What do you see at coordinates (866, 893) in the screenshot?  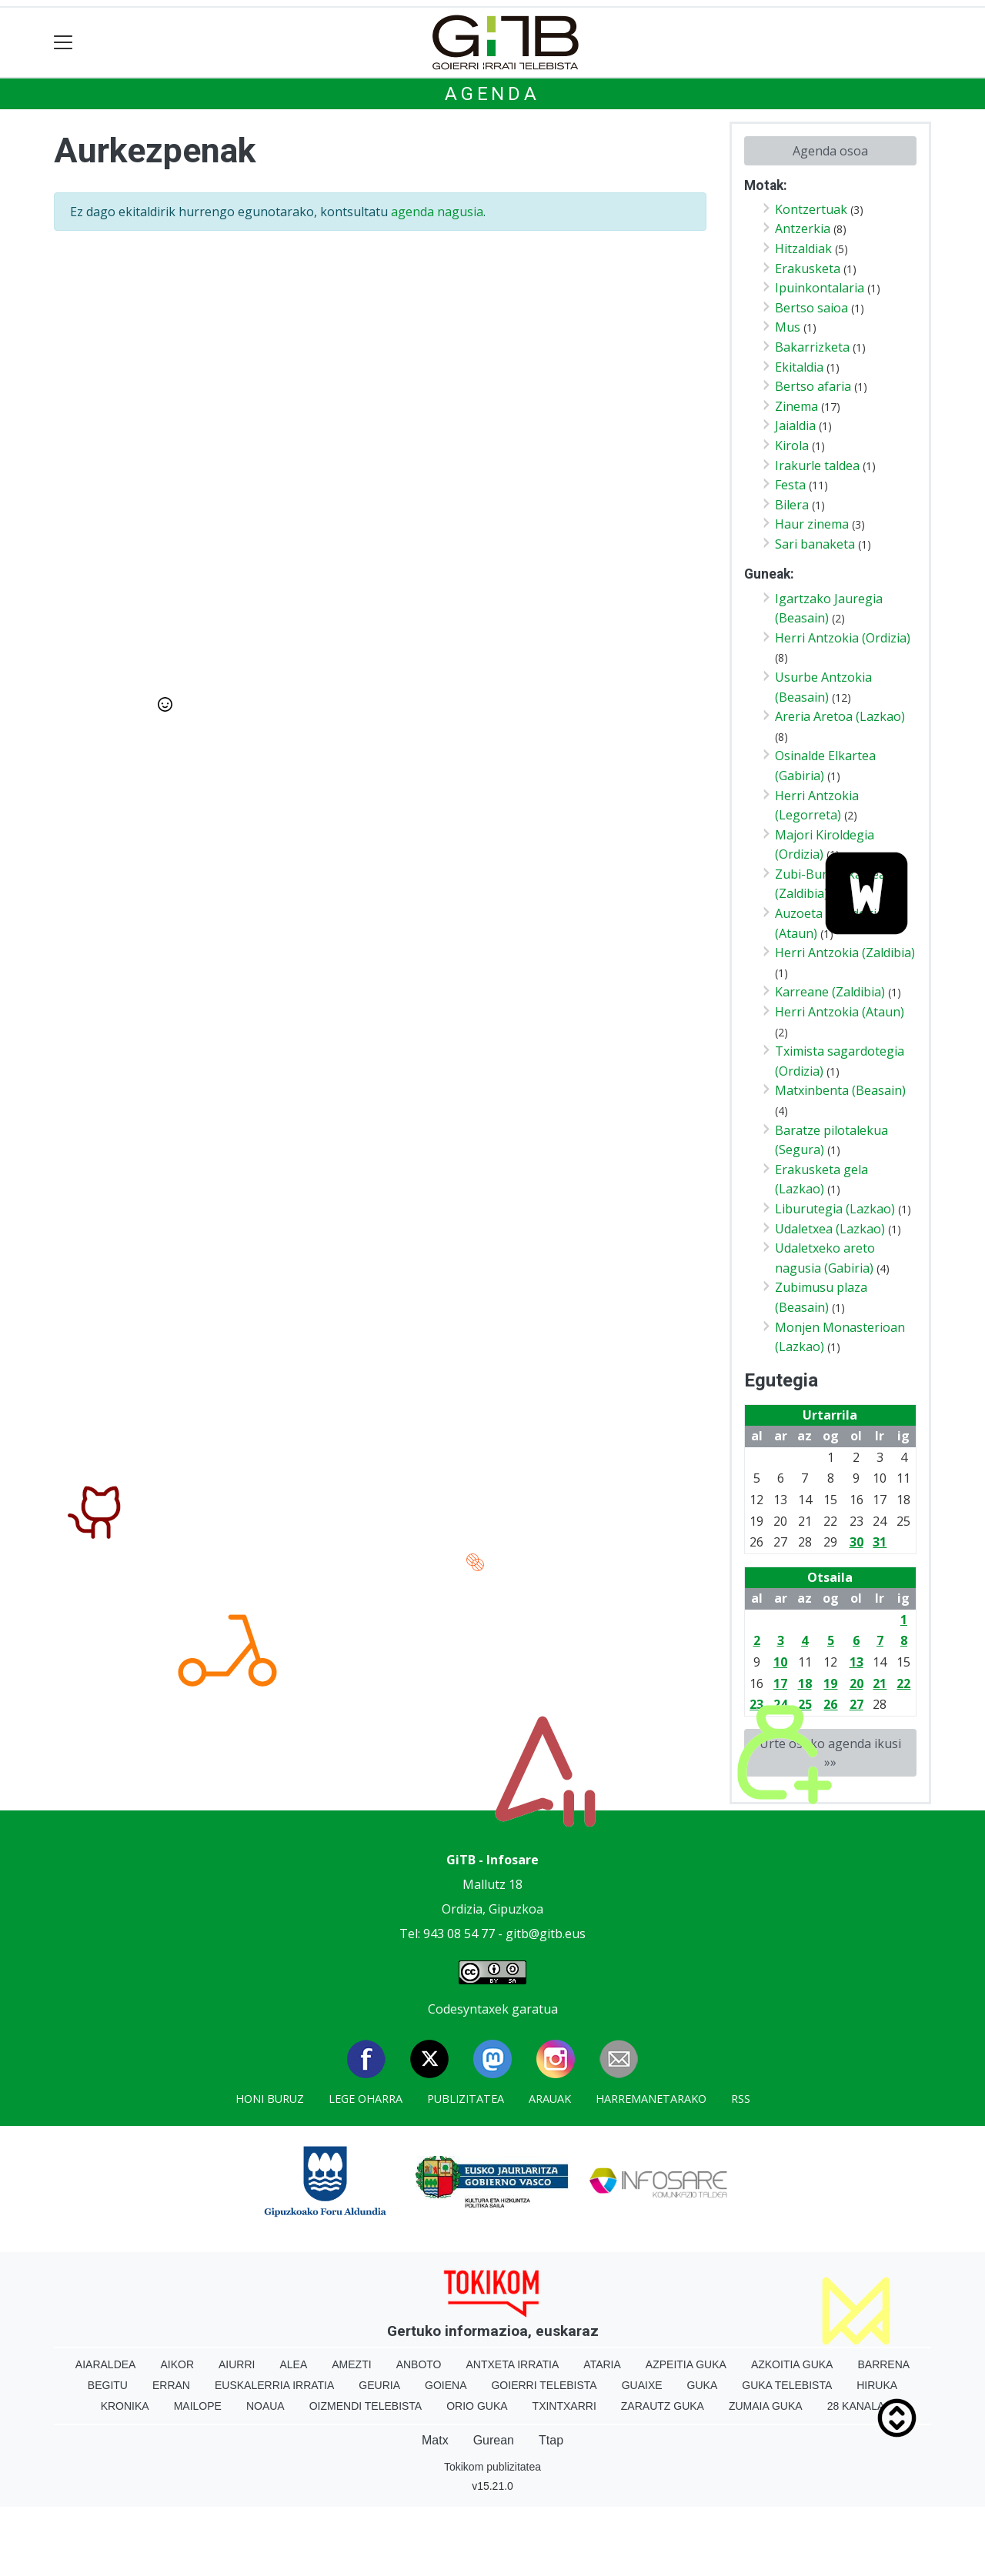 I see `open Wikipedia or wiki-related content` at bounding box center [866, 893].